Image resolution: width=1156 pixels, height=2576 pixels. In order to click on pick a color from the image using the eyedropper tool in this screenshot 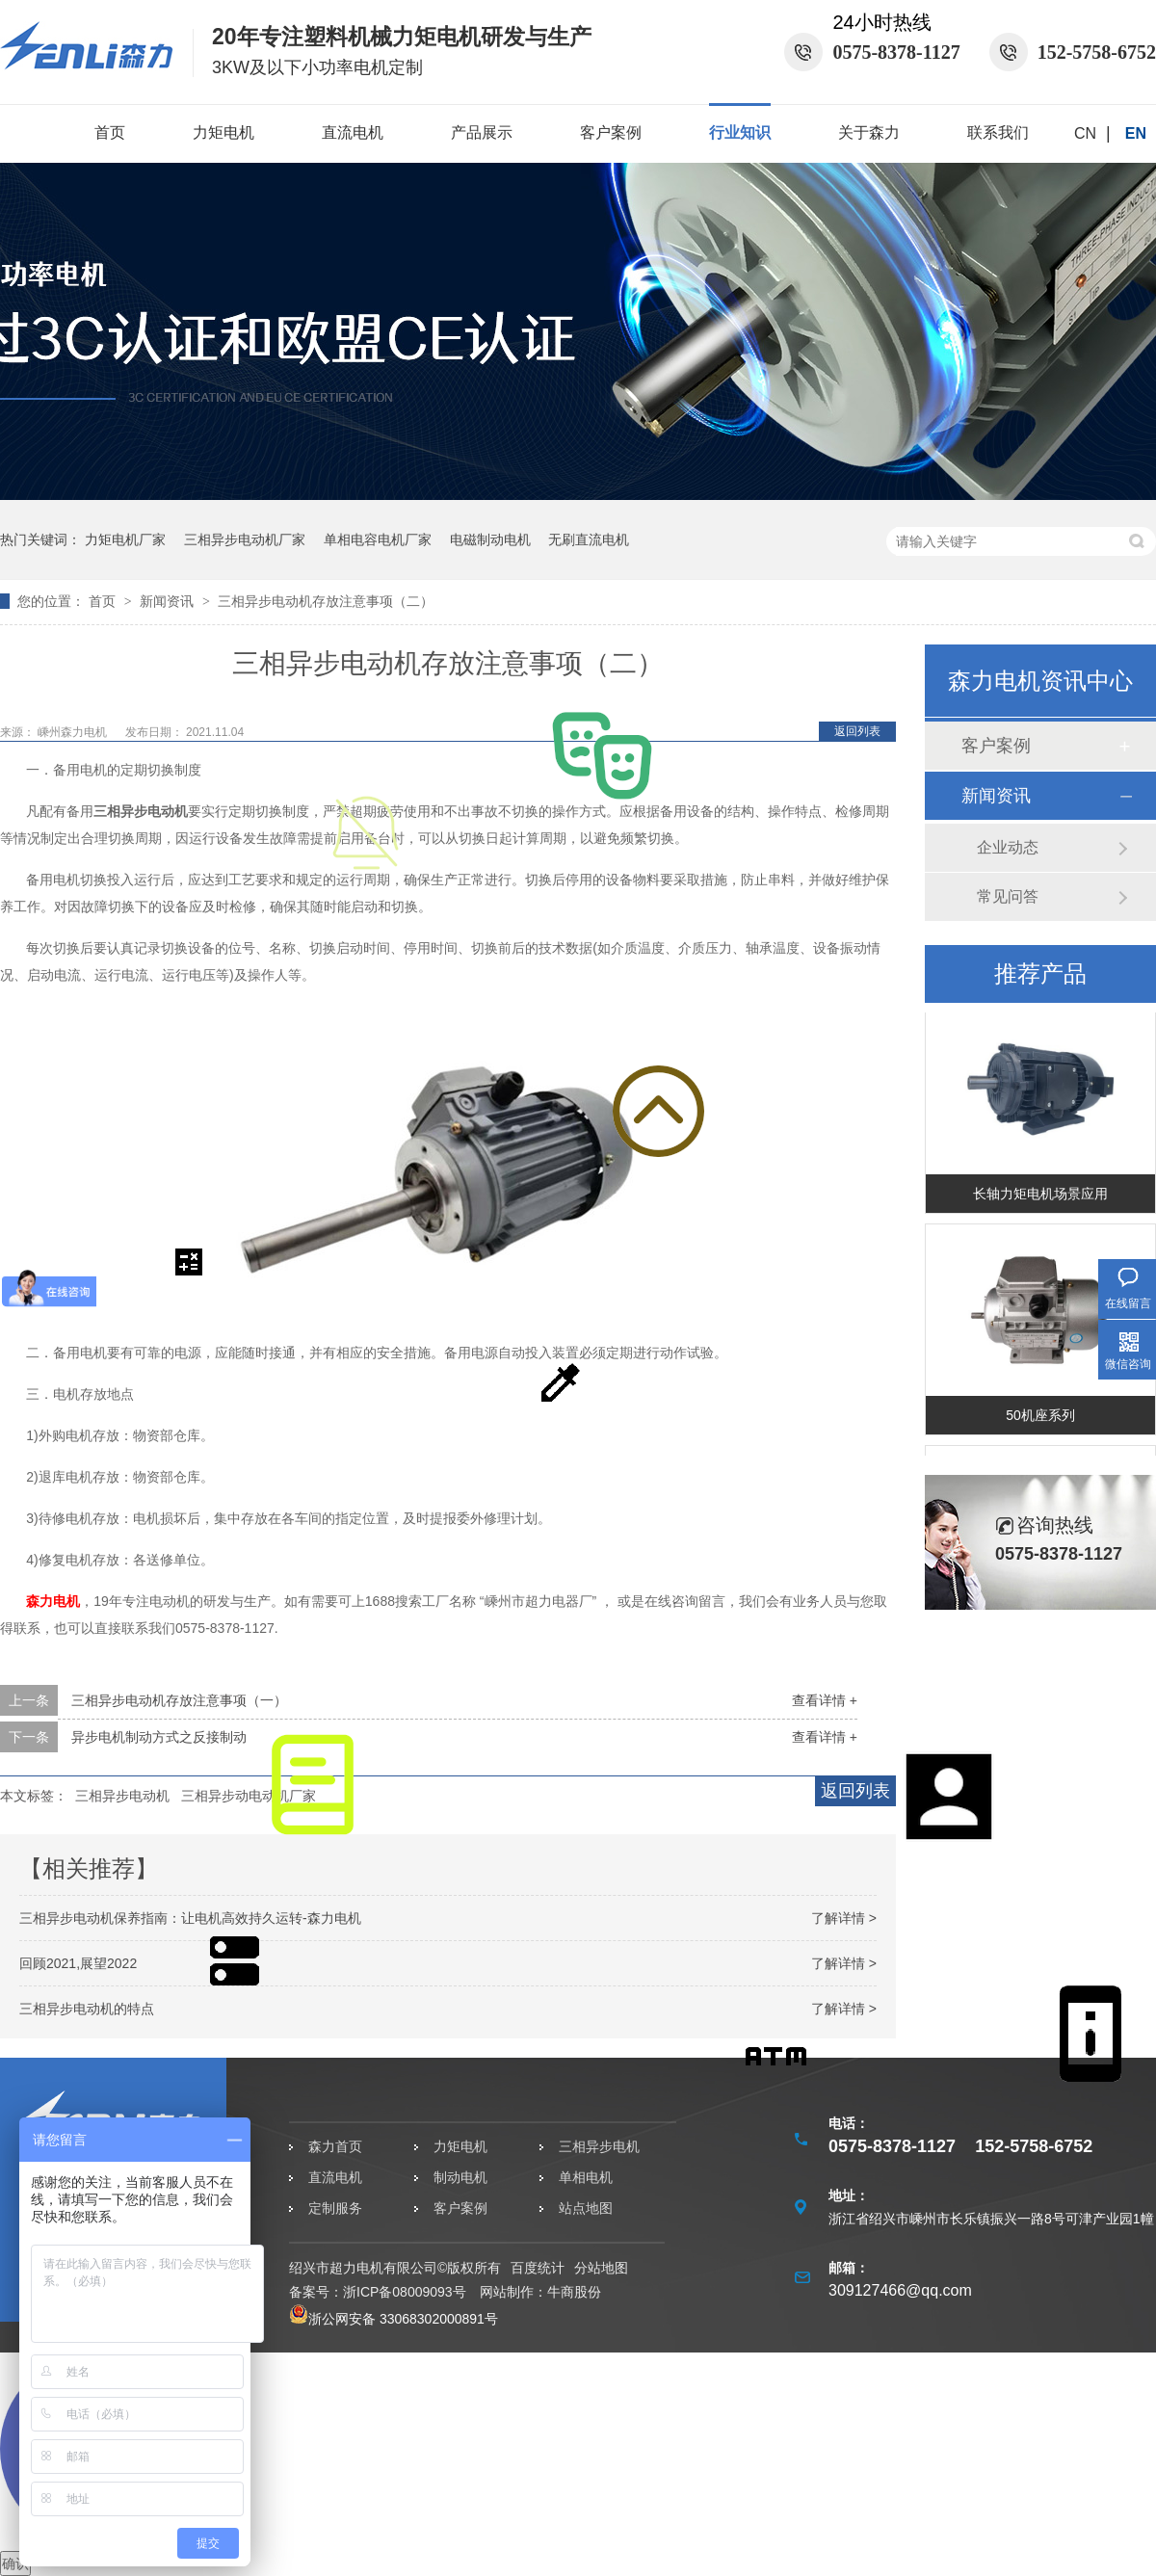, I will do `click(560, 1382)`.